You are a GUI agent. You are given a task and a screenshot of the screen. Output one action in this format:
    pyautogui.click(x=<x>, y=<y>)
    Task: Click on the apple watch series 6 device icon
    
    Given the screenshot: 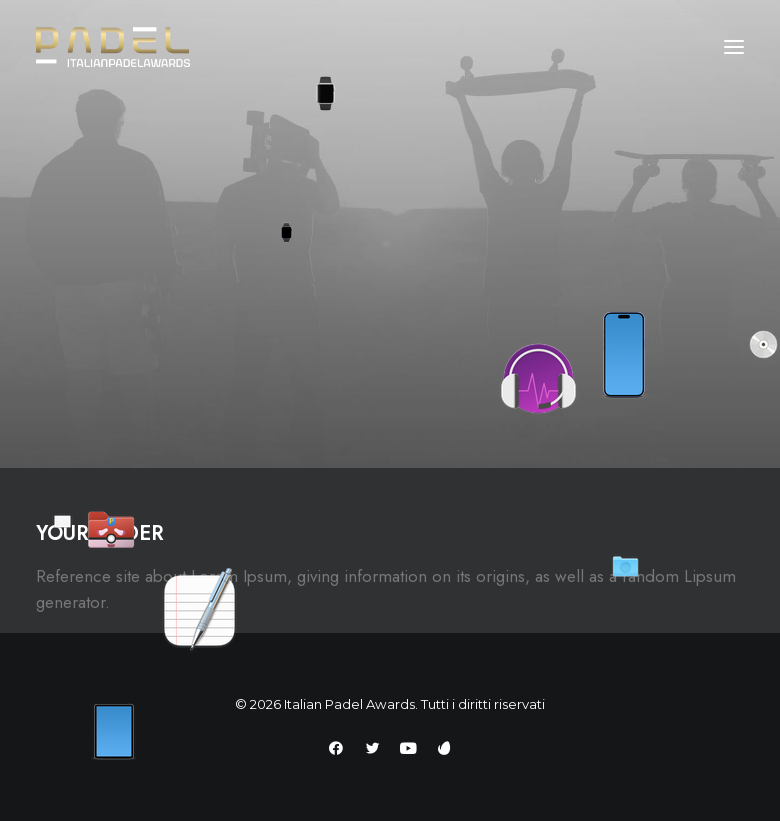 What is the action you would take?
    pyautogui.click(x=286, y=232)
    